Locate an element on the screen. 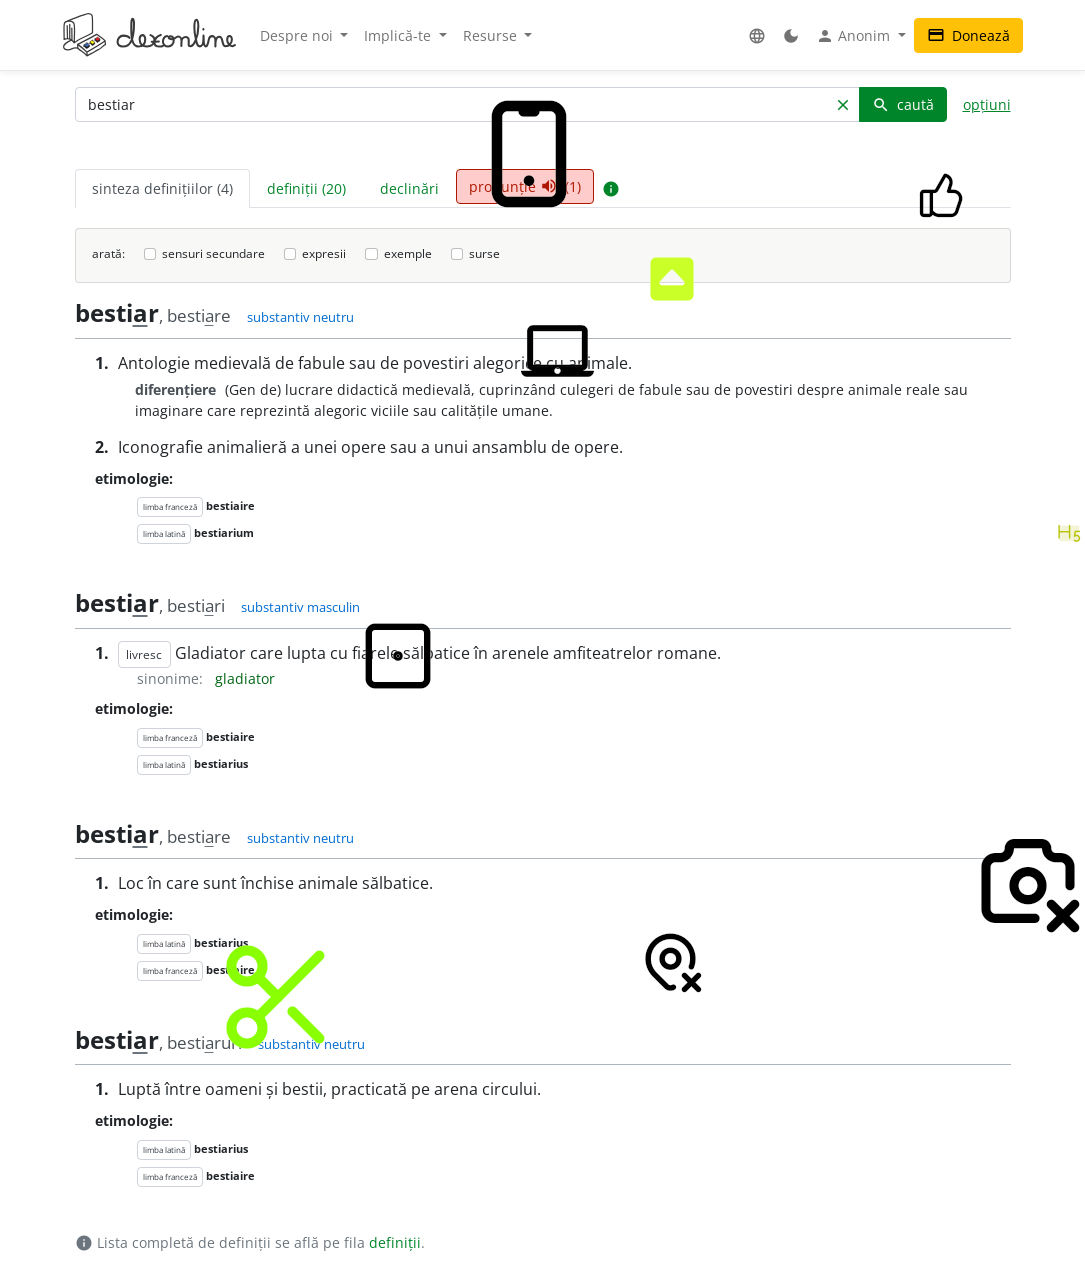 The image size is (1085, 1269). access mac or laptop-specific settings is located at coordinates (557, 352).